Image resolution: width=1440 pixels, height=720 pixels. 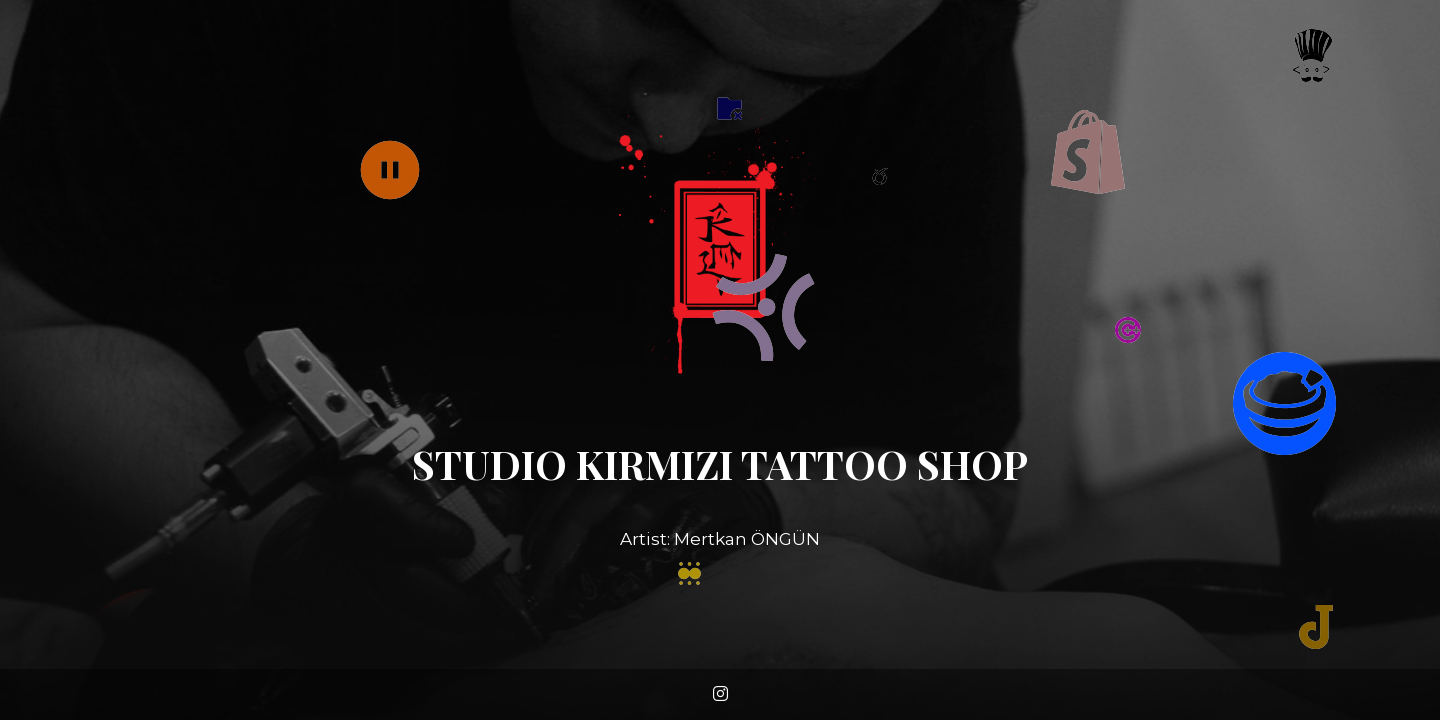 I want to click on pause media playback, so click(x=390, y=170).